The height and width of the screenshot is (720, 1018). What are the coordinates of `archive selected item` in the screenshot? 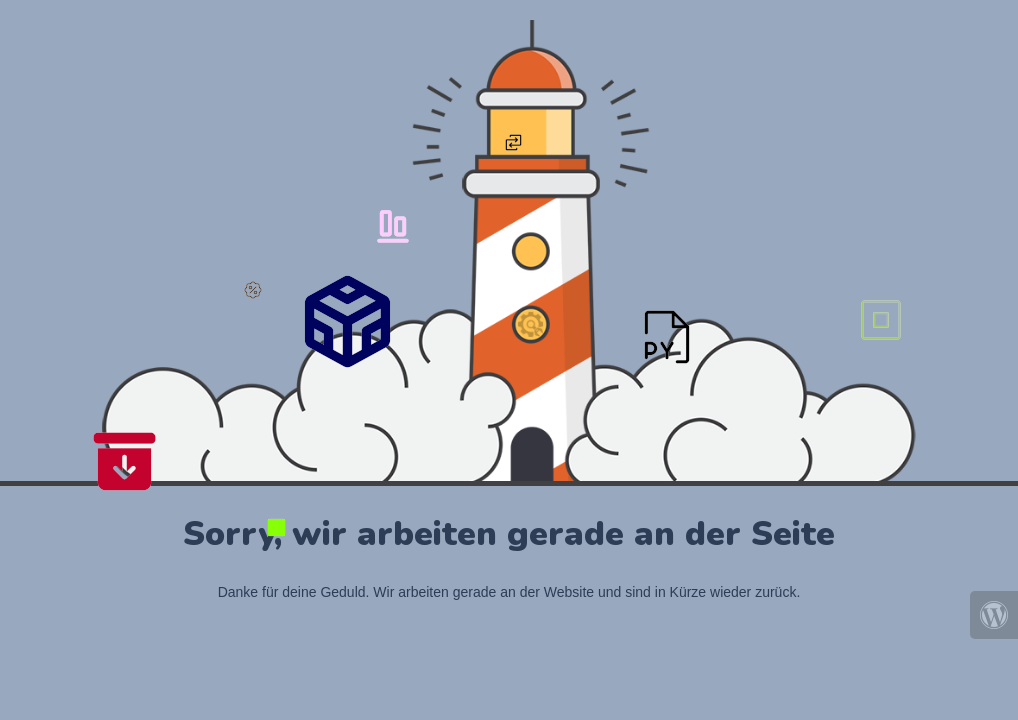 It's located at (124, 461).